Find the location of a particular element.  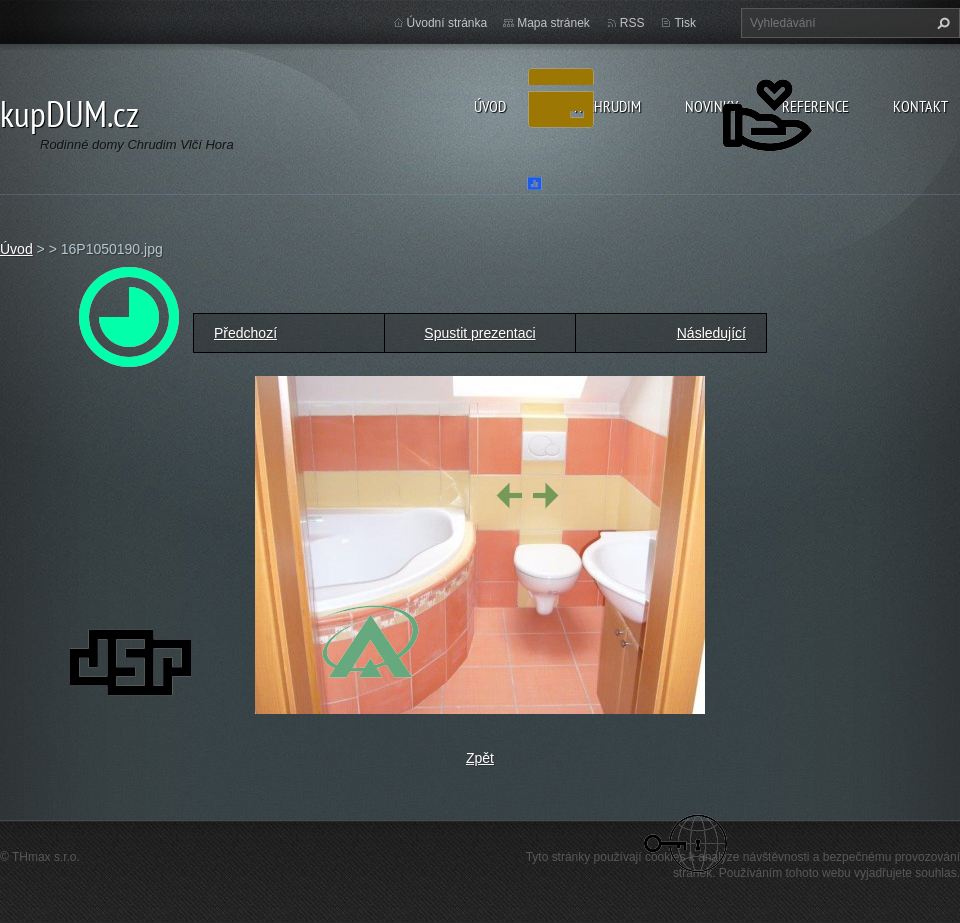

view analytics dashboard is located at coordinates (534, 183).